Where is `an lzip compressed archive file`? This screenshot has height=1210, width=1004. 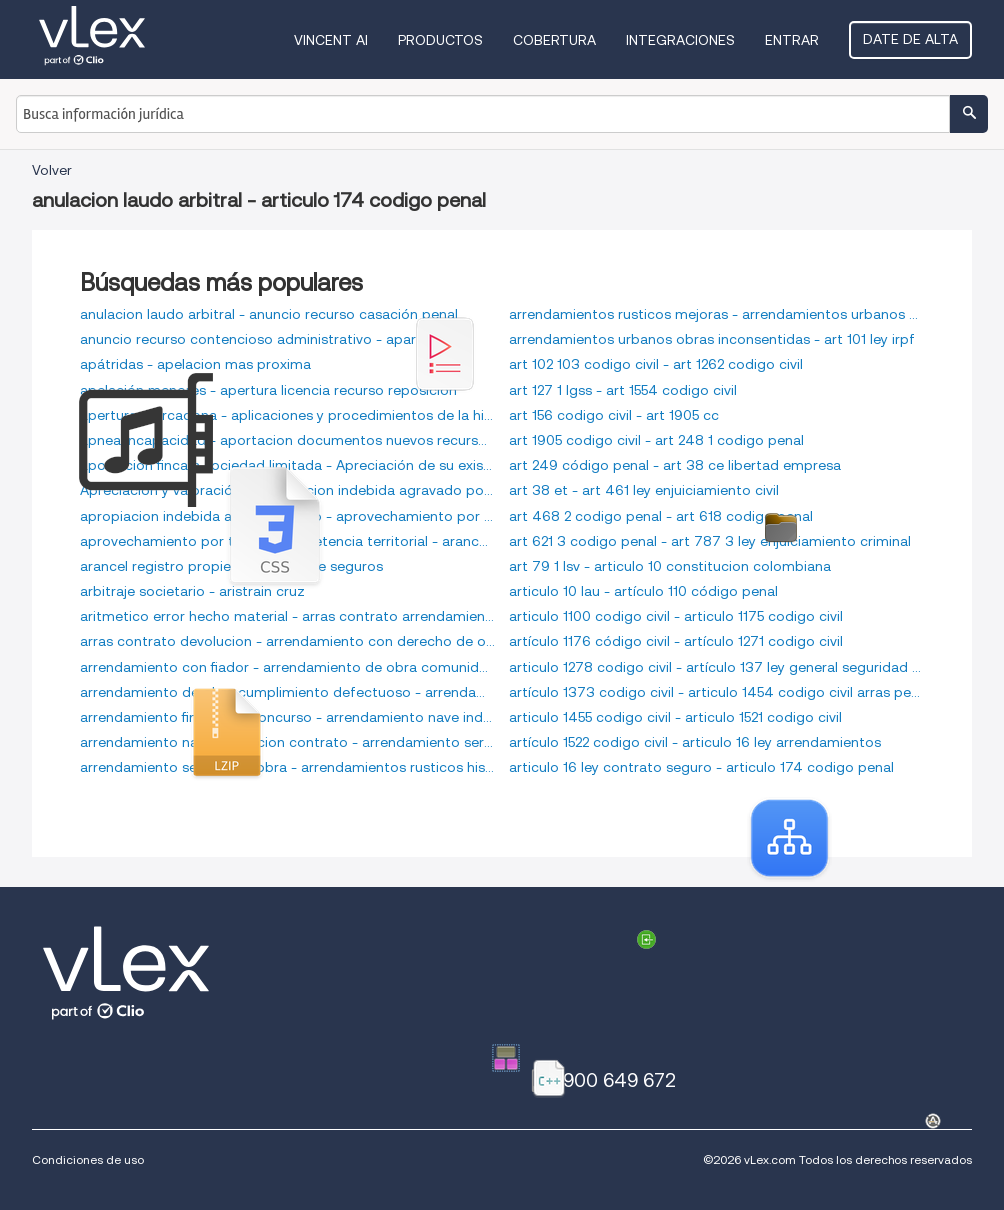 an lzip compressed archive file is located at coordinates (227, 734).